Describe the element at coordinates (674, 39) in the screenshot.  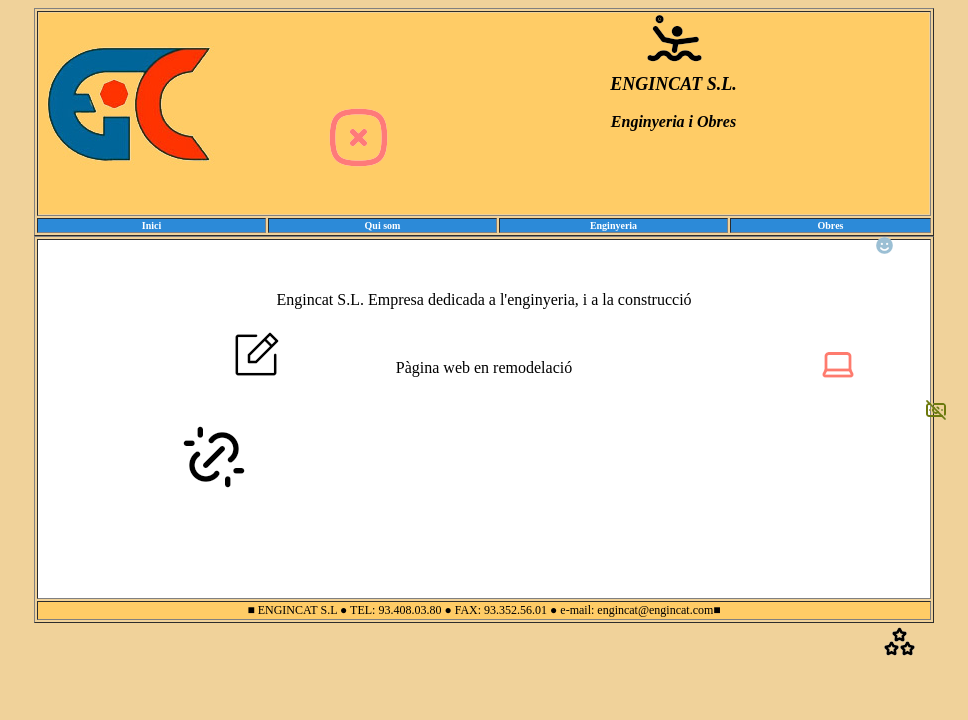
I see `water polo sport activity` at that location.